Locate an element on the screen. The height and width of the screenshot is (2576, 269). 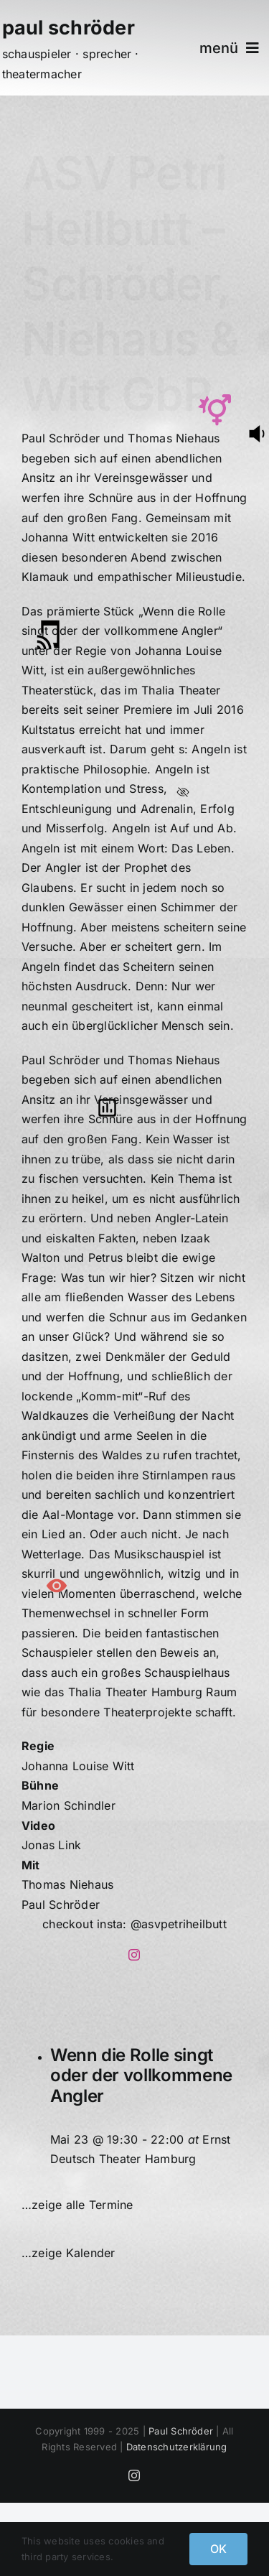
tap to connect device via NFC or wireless is located at coordinates (50, 635).